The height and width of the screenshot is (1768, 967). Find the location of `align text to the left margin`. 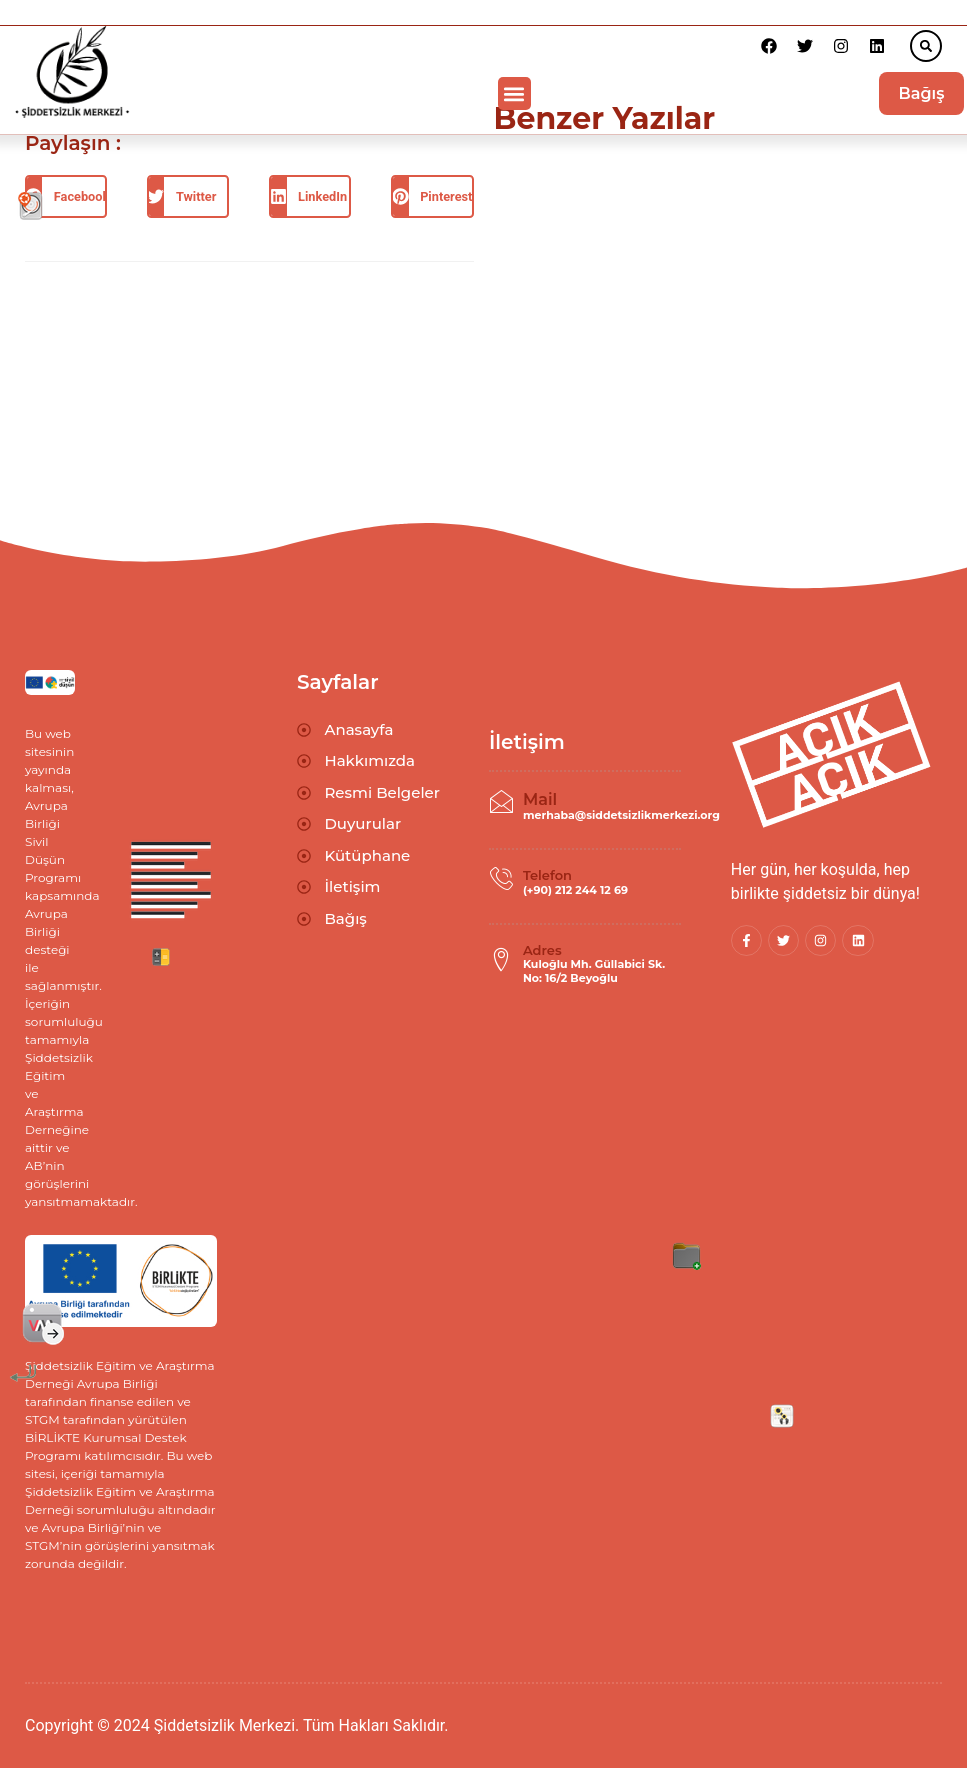

align text to the left margin is located at coordinates (171, 880).